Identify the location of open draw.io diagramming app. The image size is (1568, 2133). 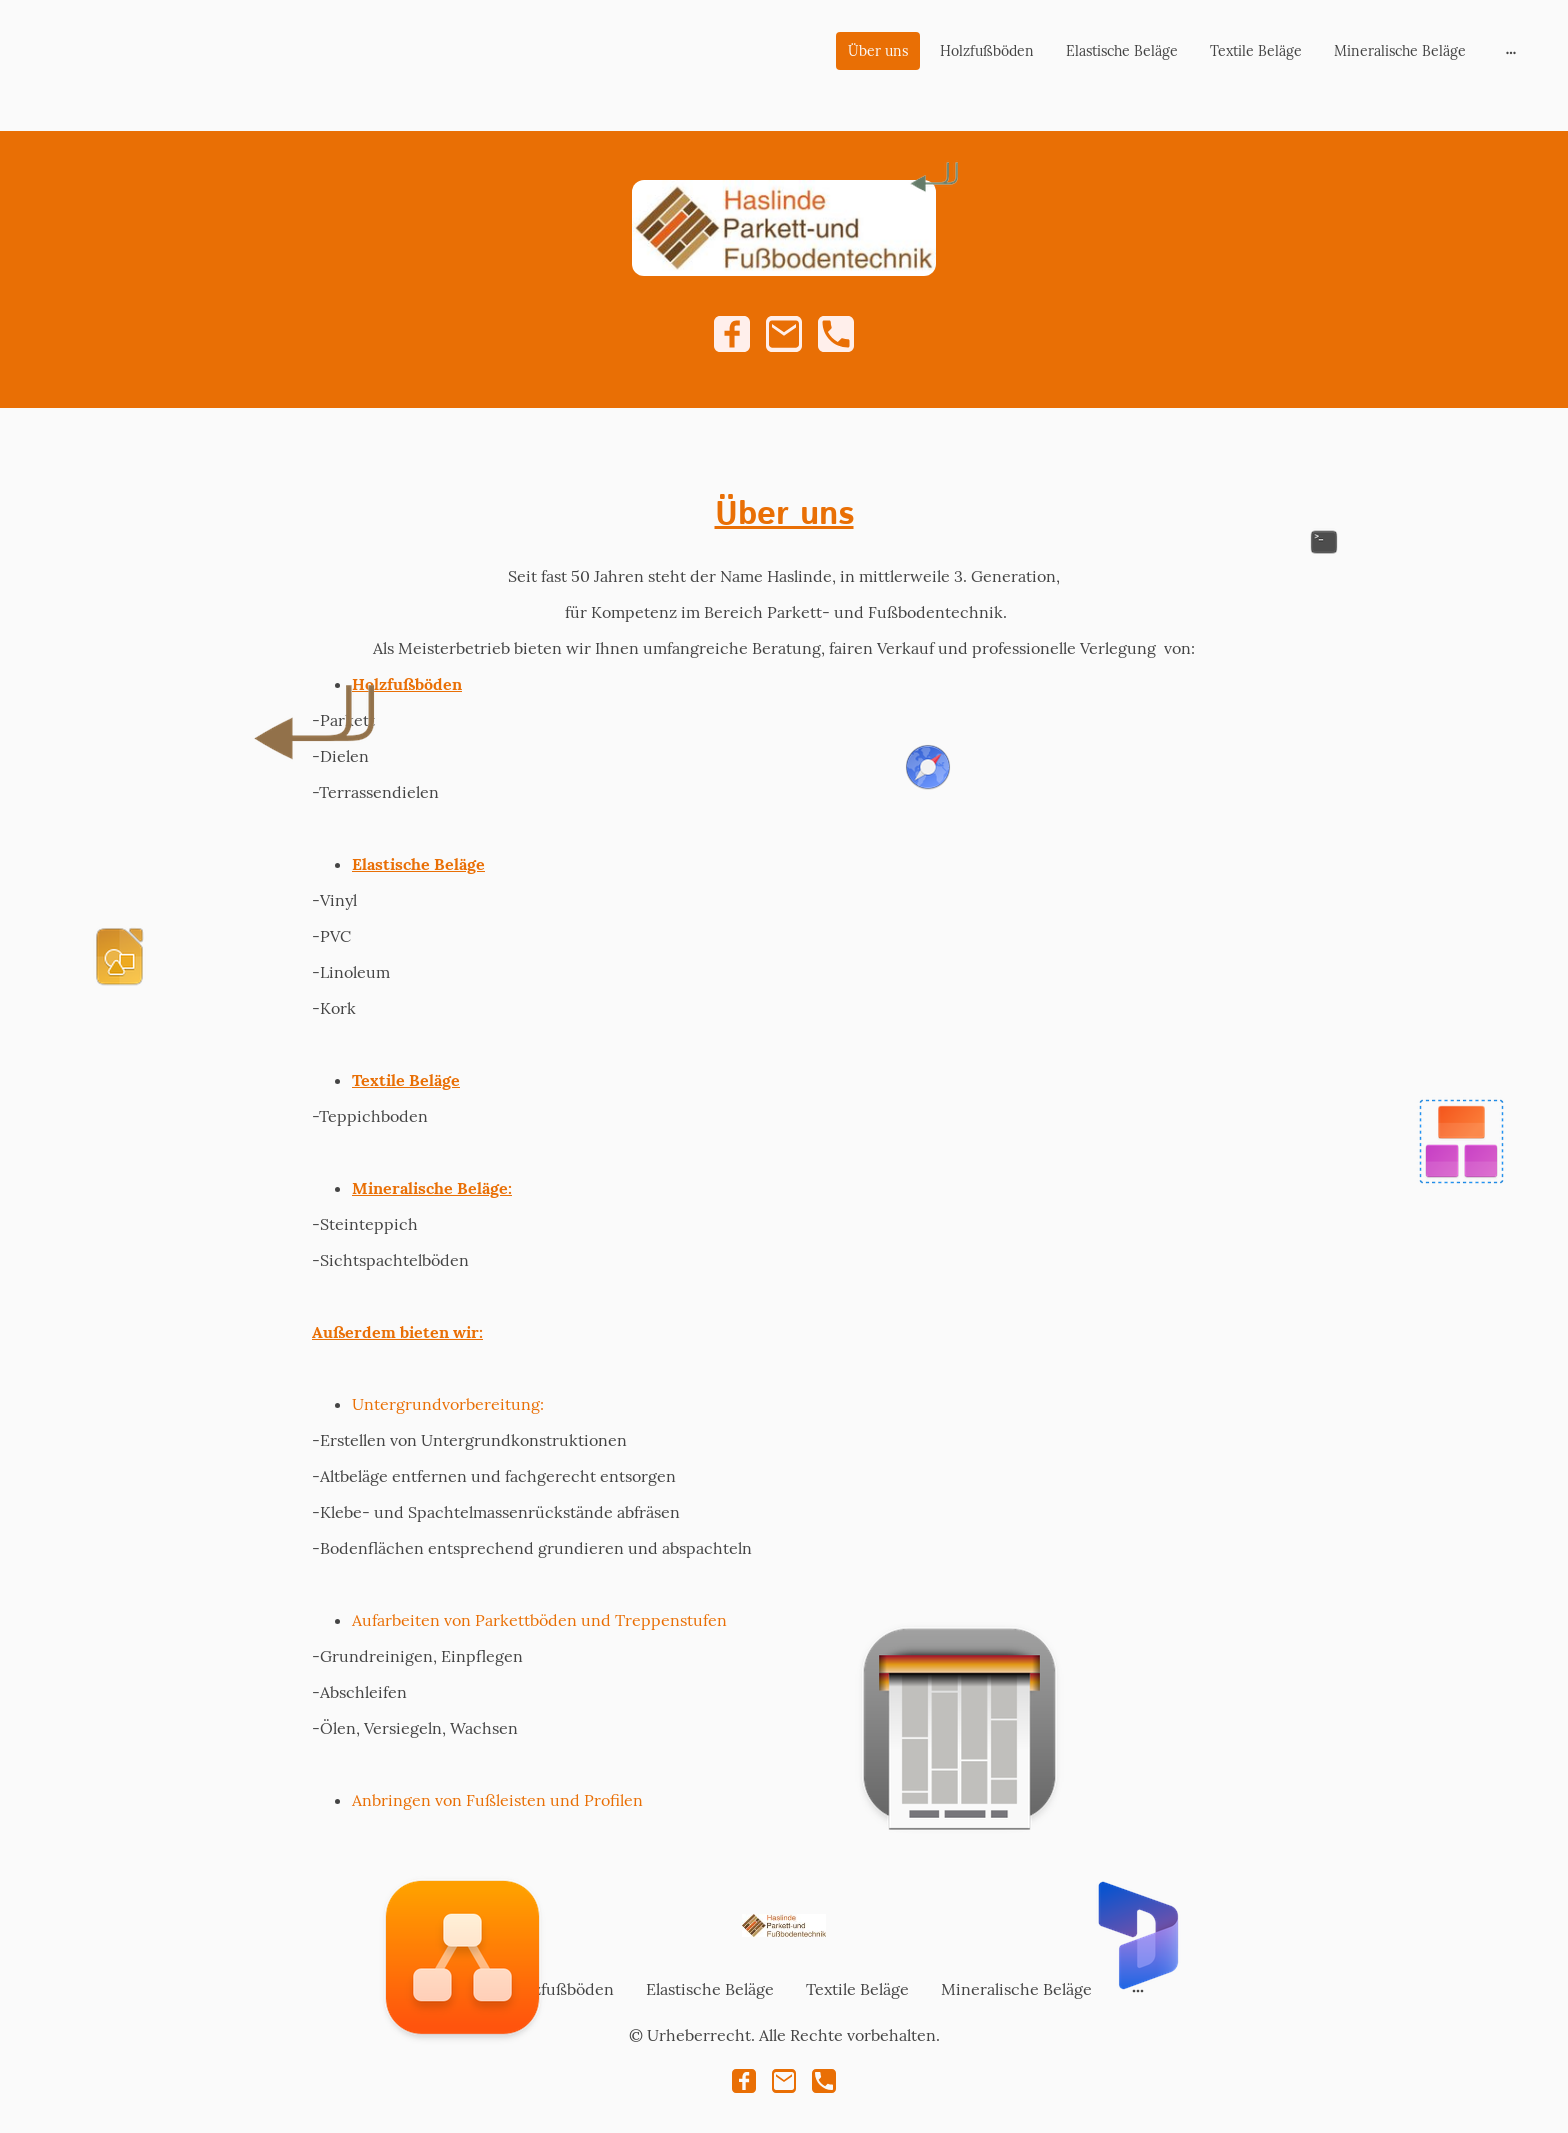
(462, 1957).